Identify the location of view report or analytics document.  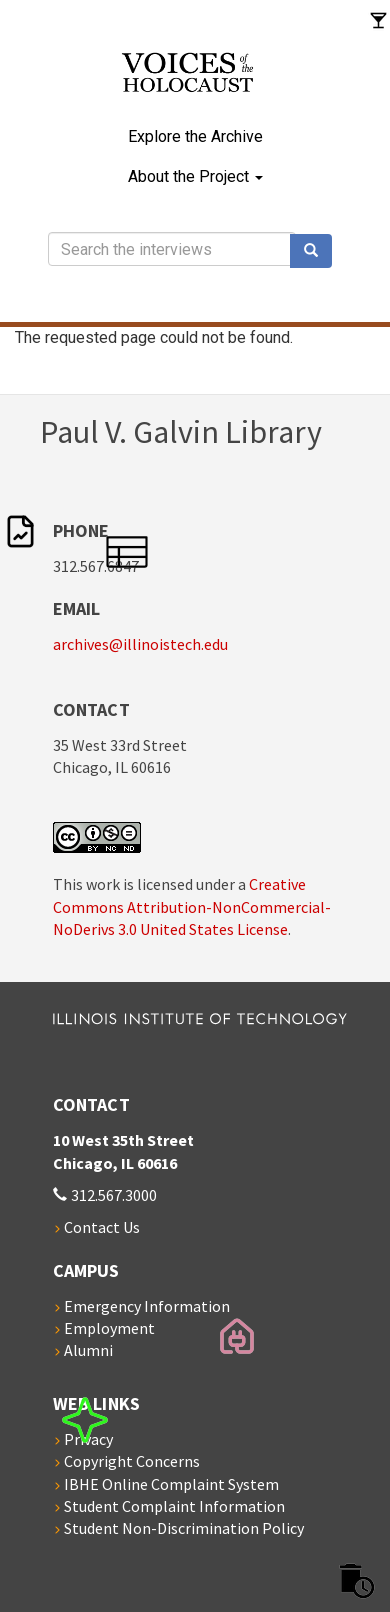
(20, 531).